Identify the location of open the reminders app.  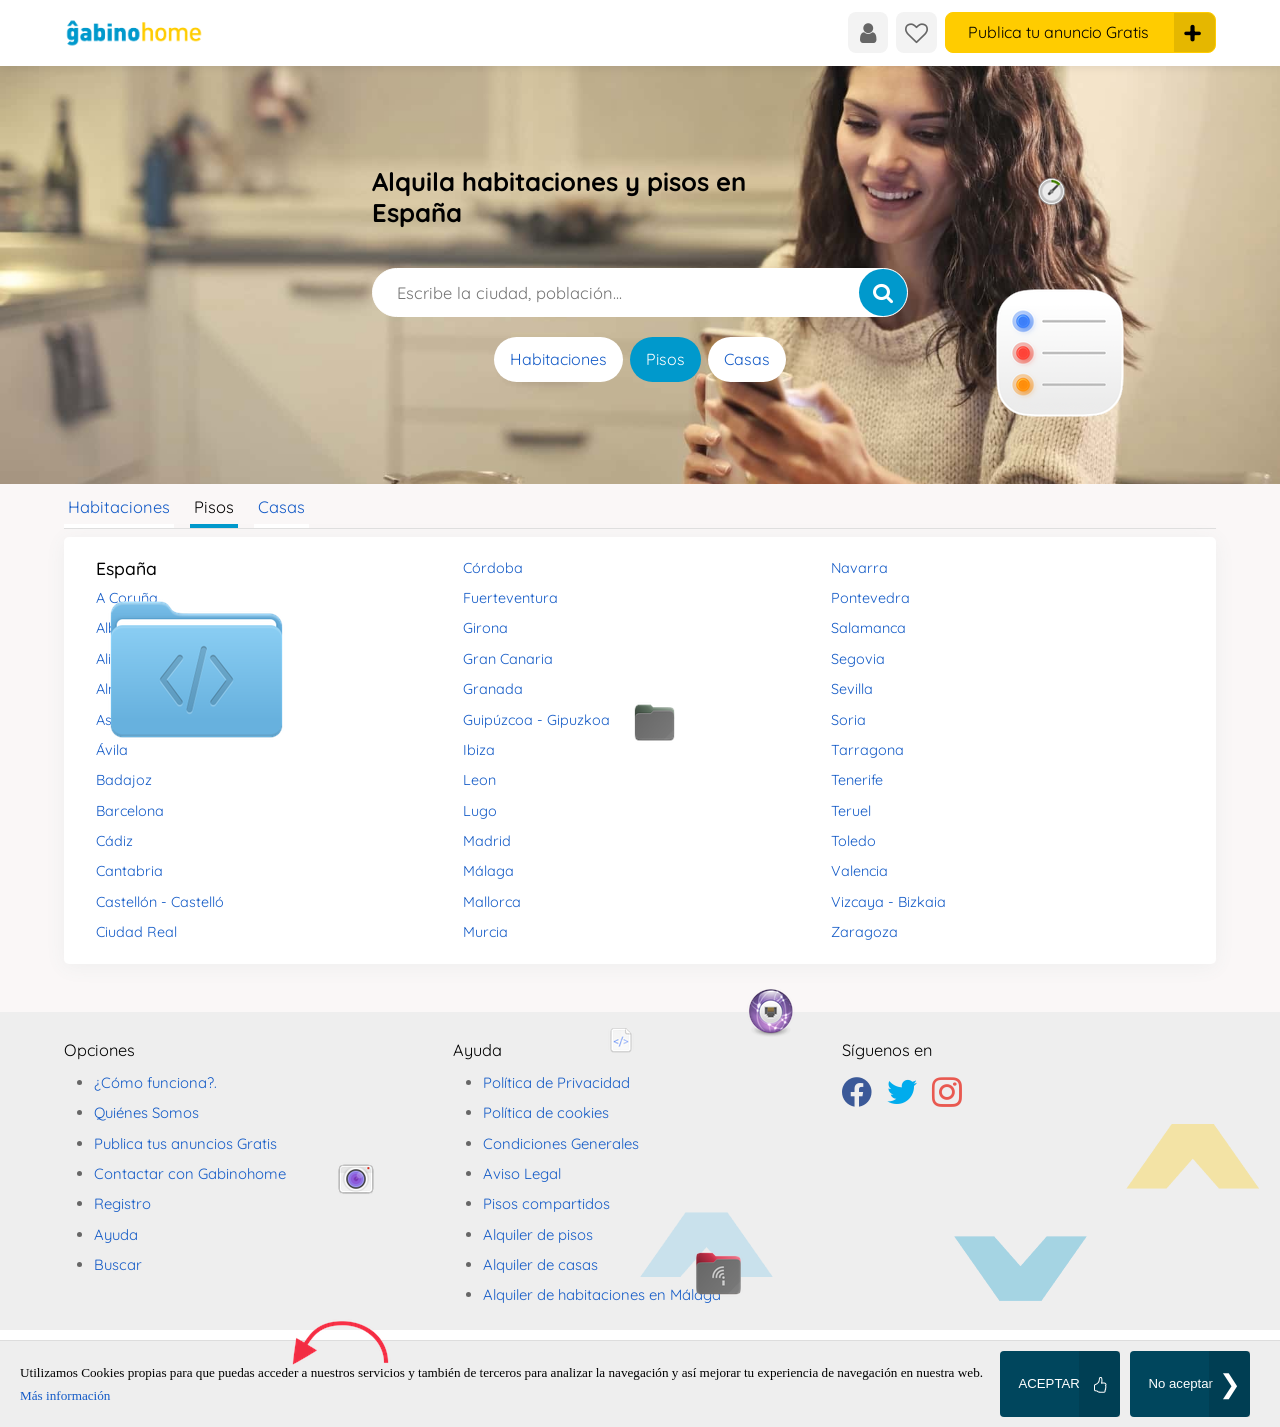
(1060, 353).